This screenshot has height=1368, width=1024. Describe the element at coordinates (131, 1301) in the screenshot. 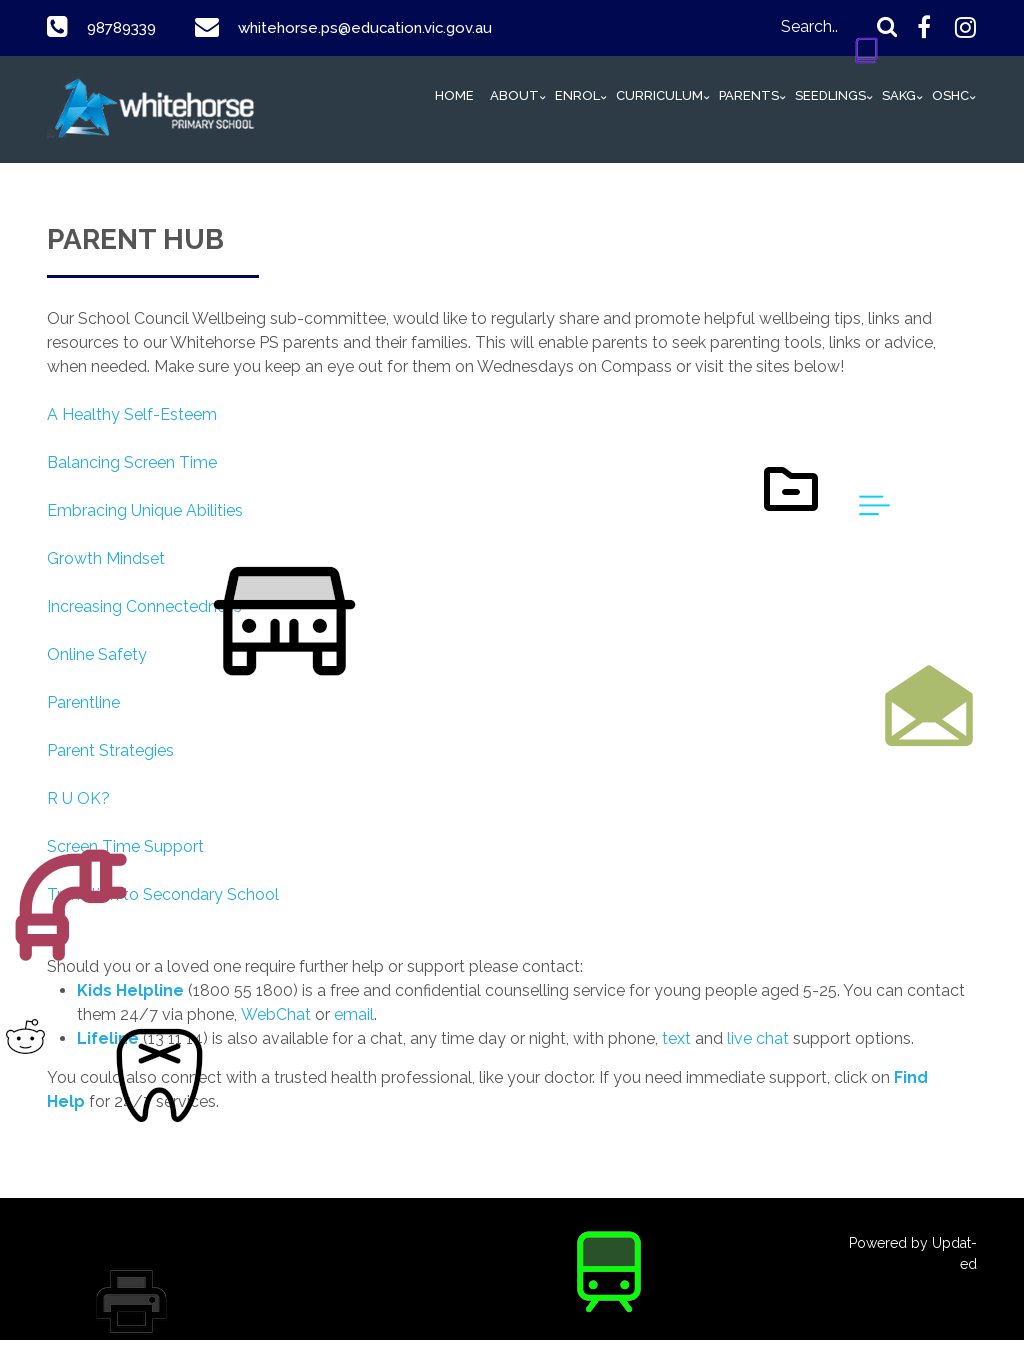

I see `print current document or page` at that location.